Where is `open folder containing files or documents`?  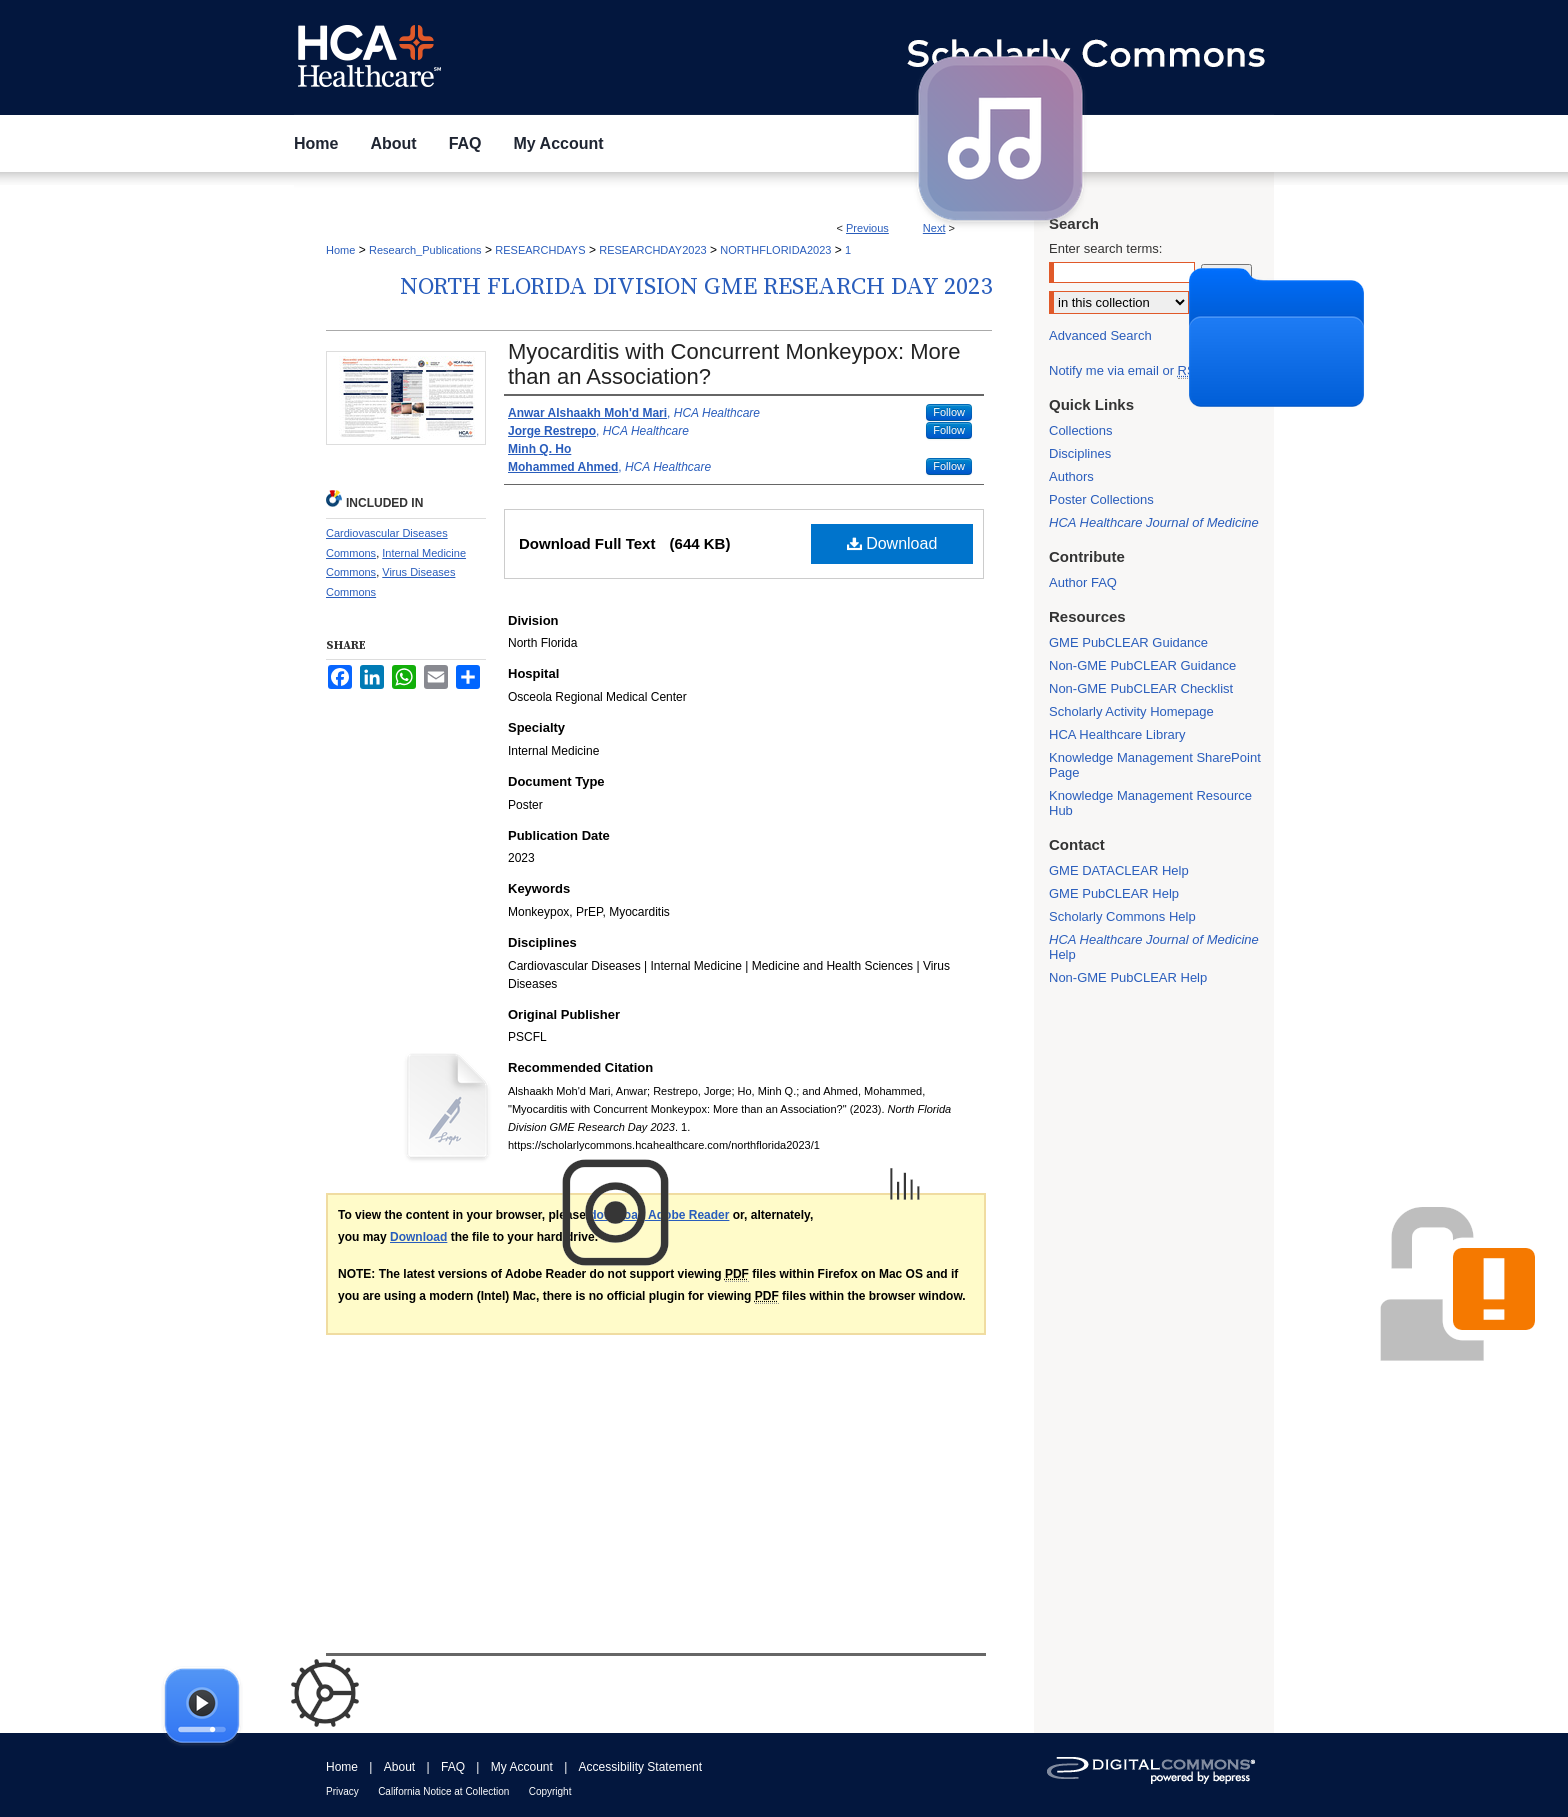
open folder containing files or documents is located at coordinates (1276, 337).